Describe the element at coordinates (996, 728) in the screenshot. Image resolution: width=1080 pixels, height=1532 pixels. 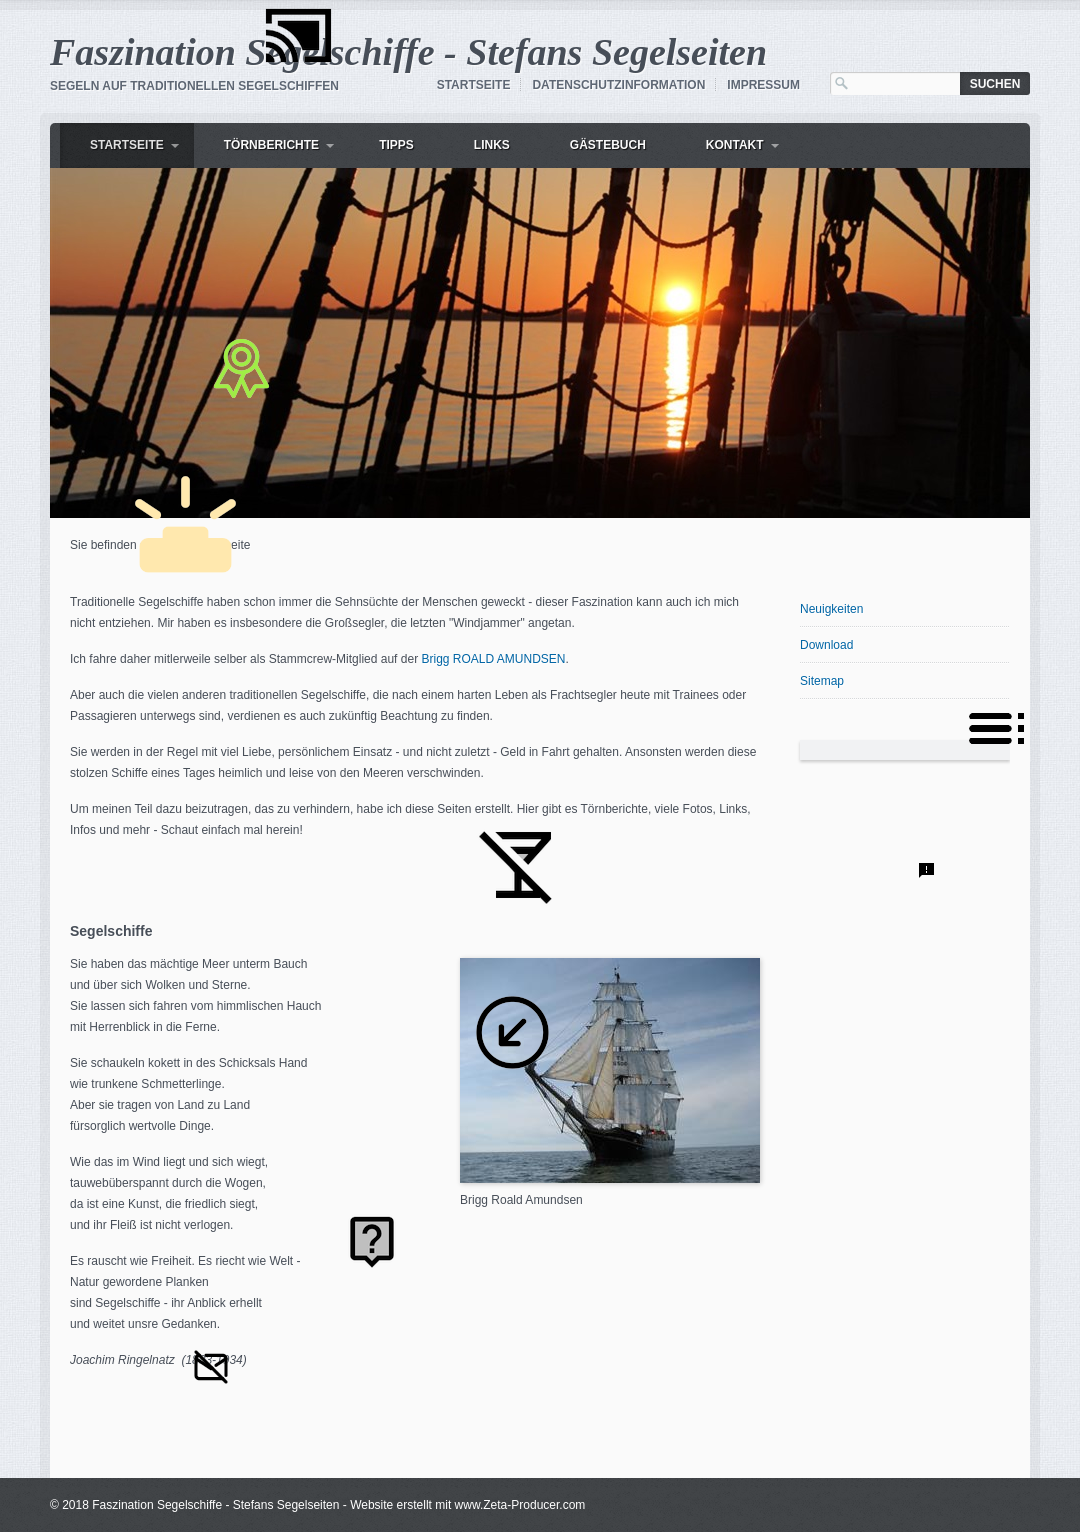
I see `view table of contents` at that location.